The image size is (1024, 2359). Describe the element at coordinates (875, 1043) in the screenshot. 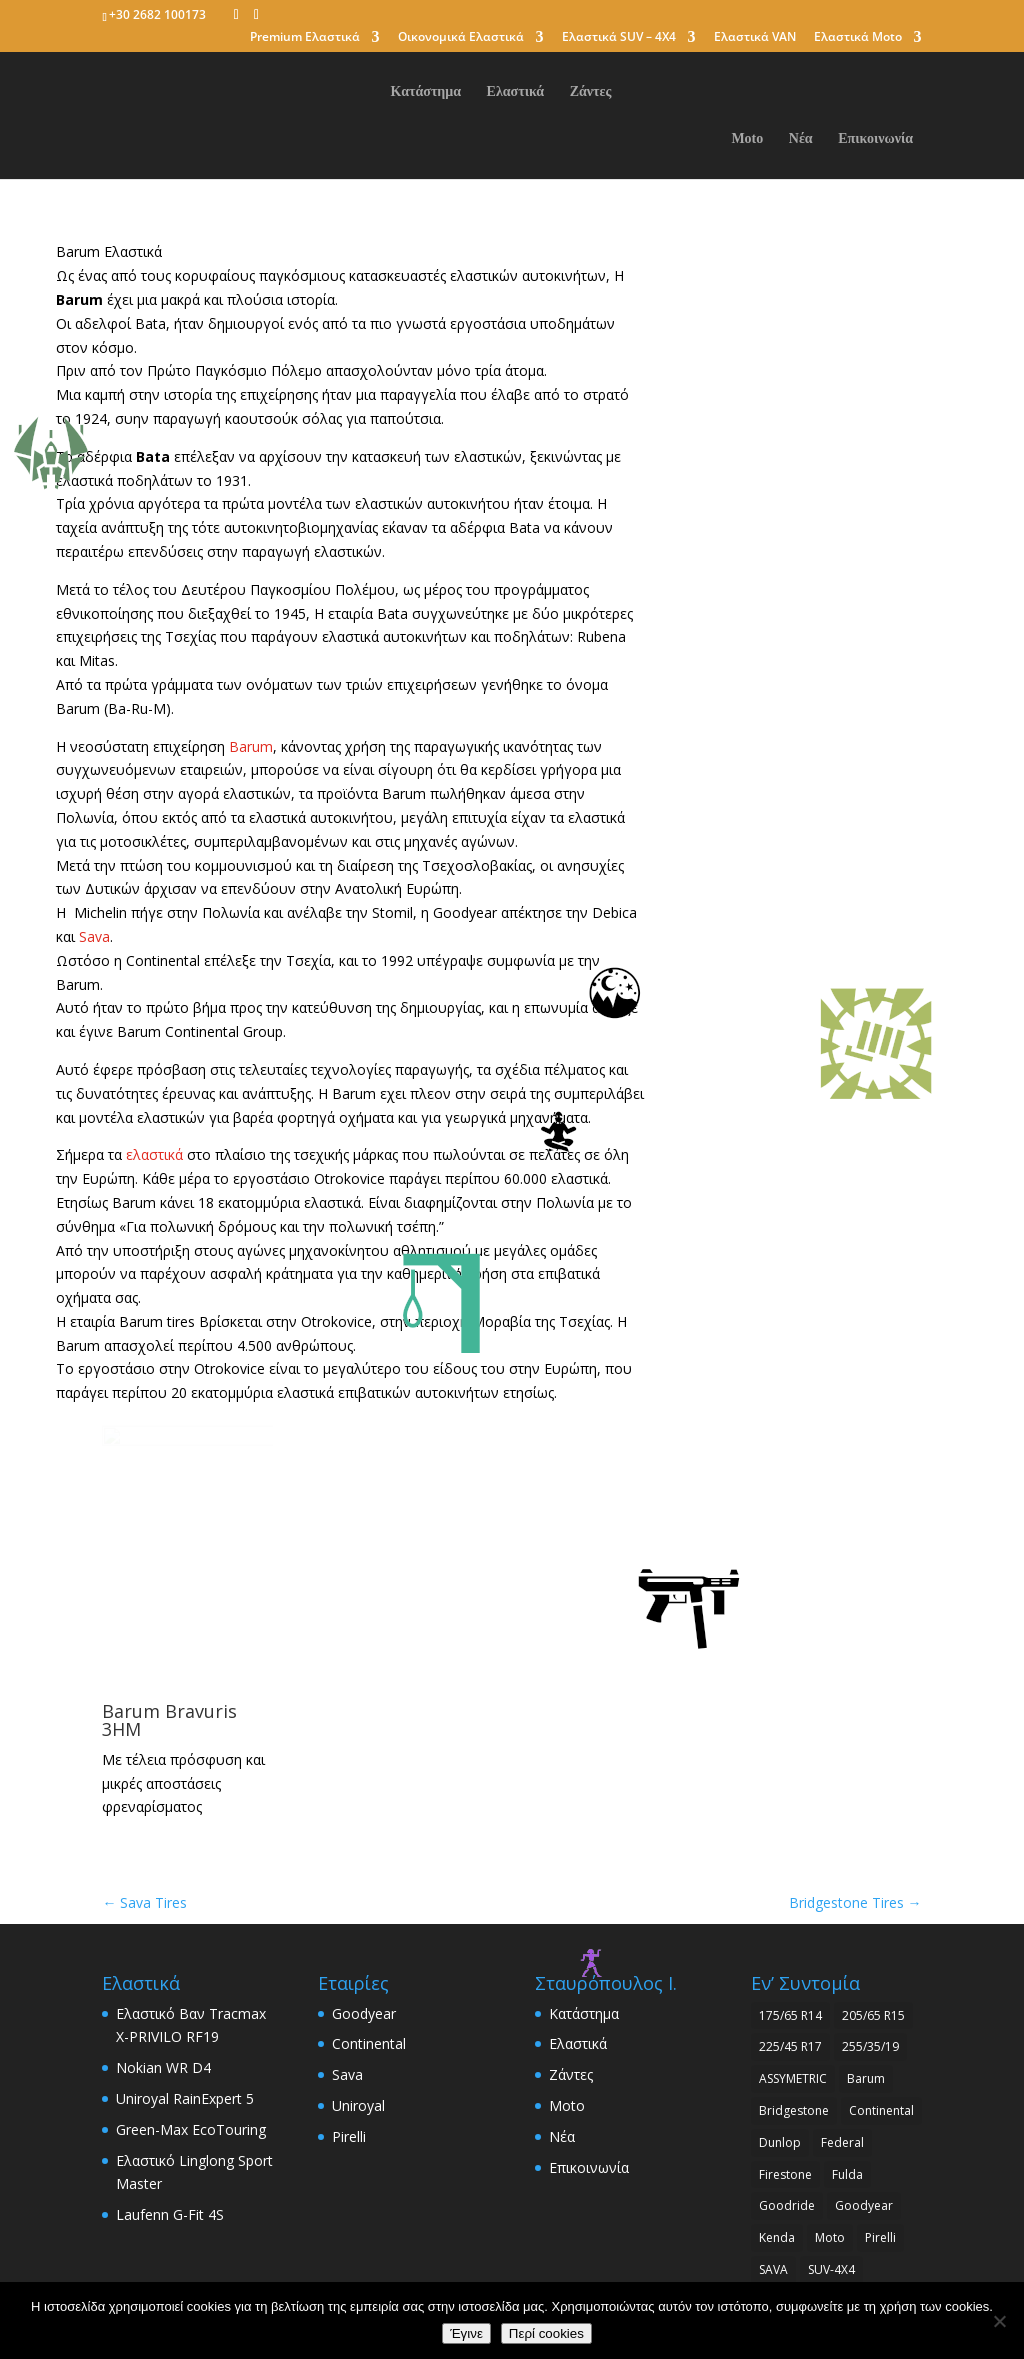

I see `activate a powerful attack or special move` at that location.